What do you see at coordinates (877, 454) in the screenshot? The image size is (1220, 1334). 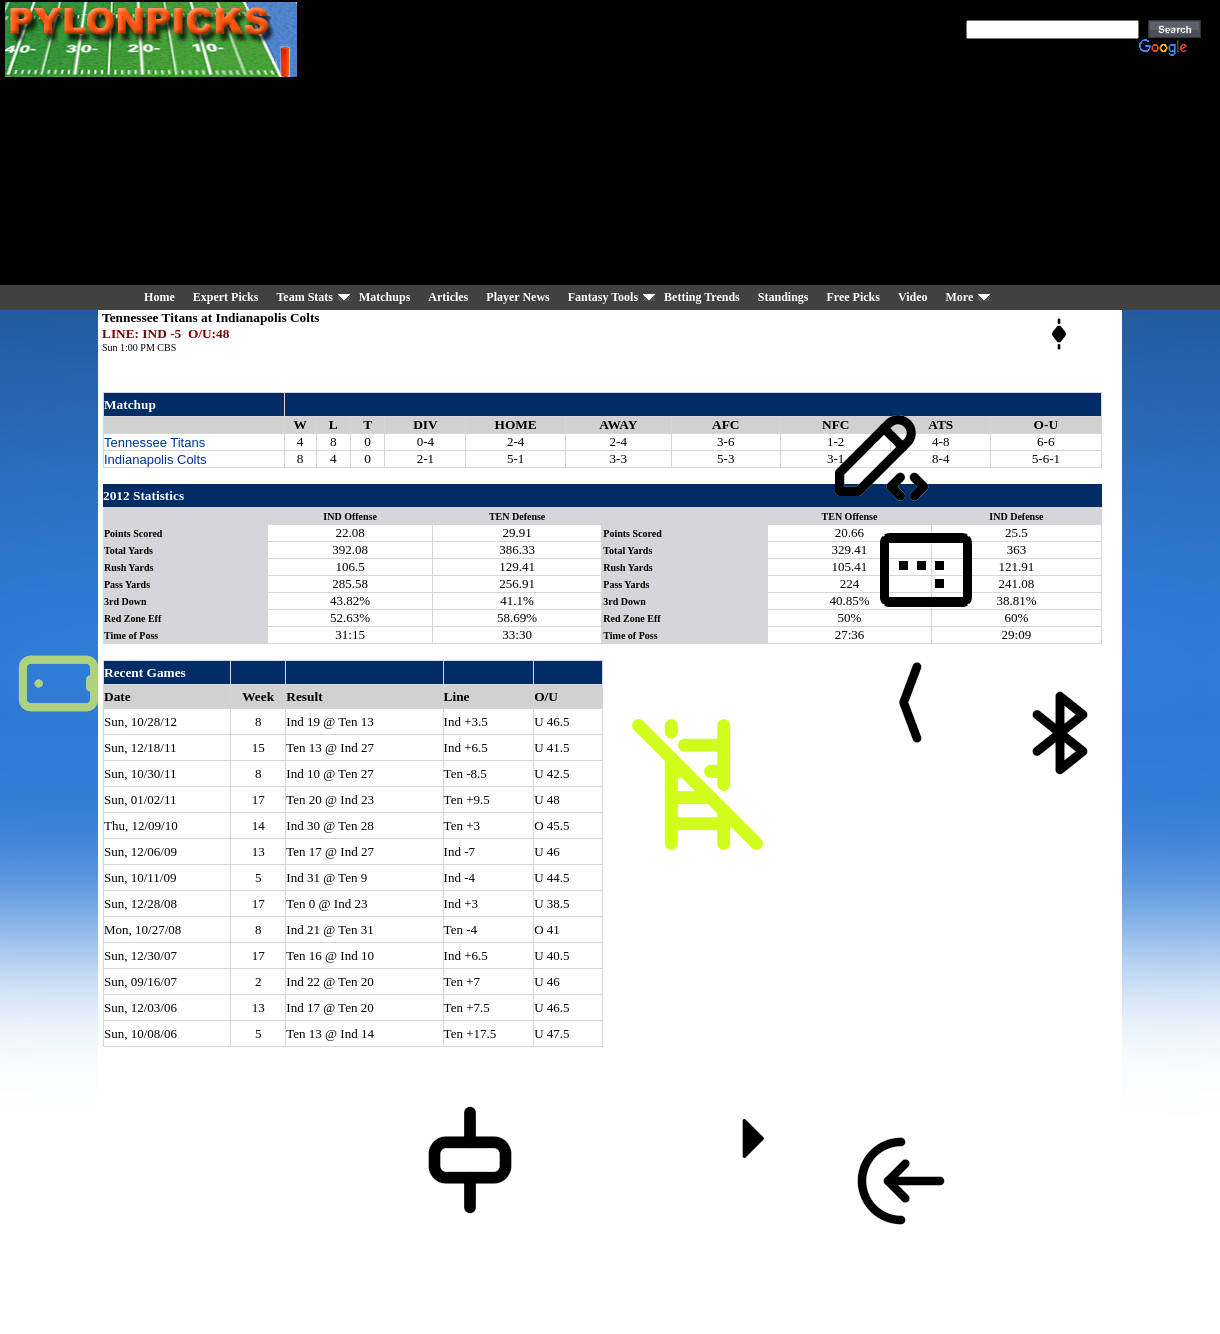 I see `edit or write code` at bounding box center [877, 454].